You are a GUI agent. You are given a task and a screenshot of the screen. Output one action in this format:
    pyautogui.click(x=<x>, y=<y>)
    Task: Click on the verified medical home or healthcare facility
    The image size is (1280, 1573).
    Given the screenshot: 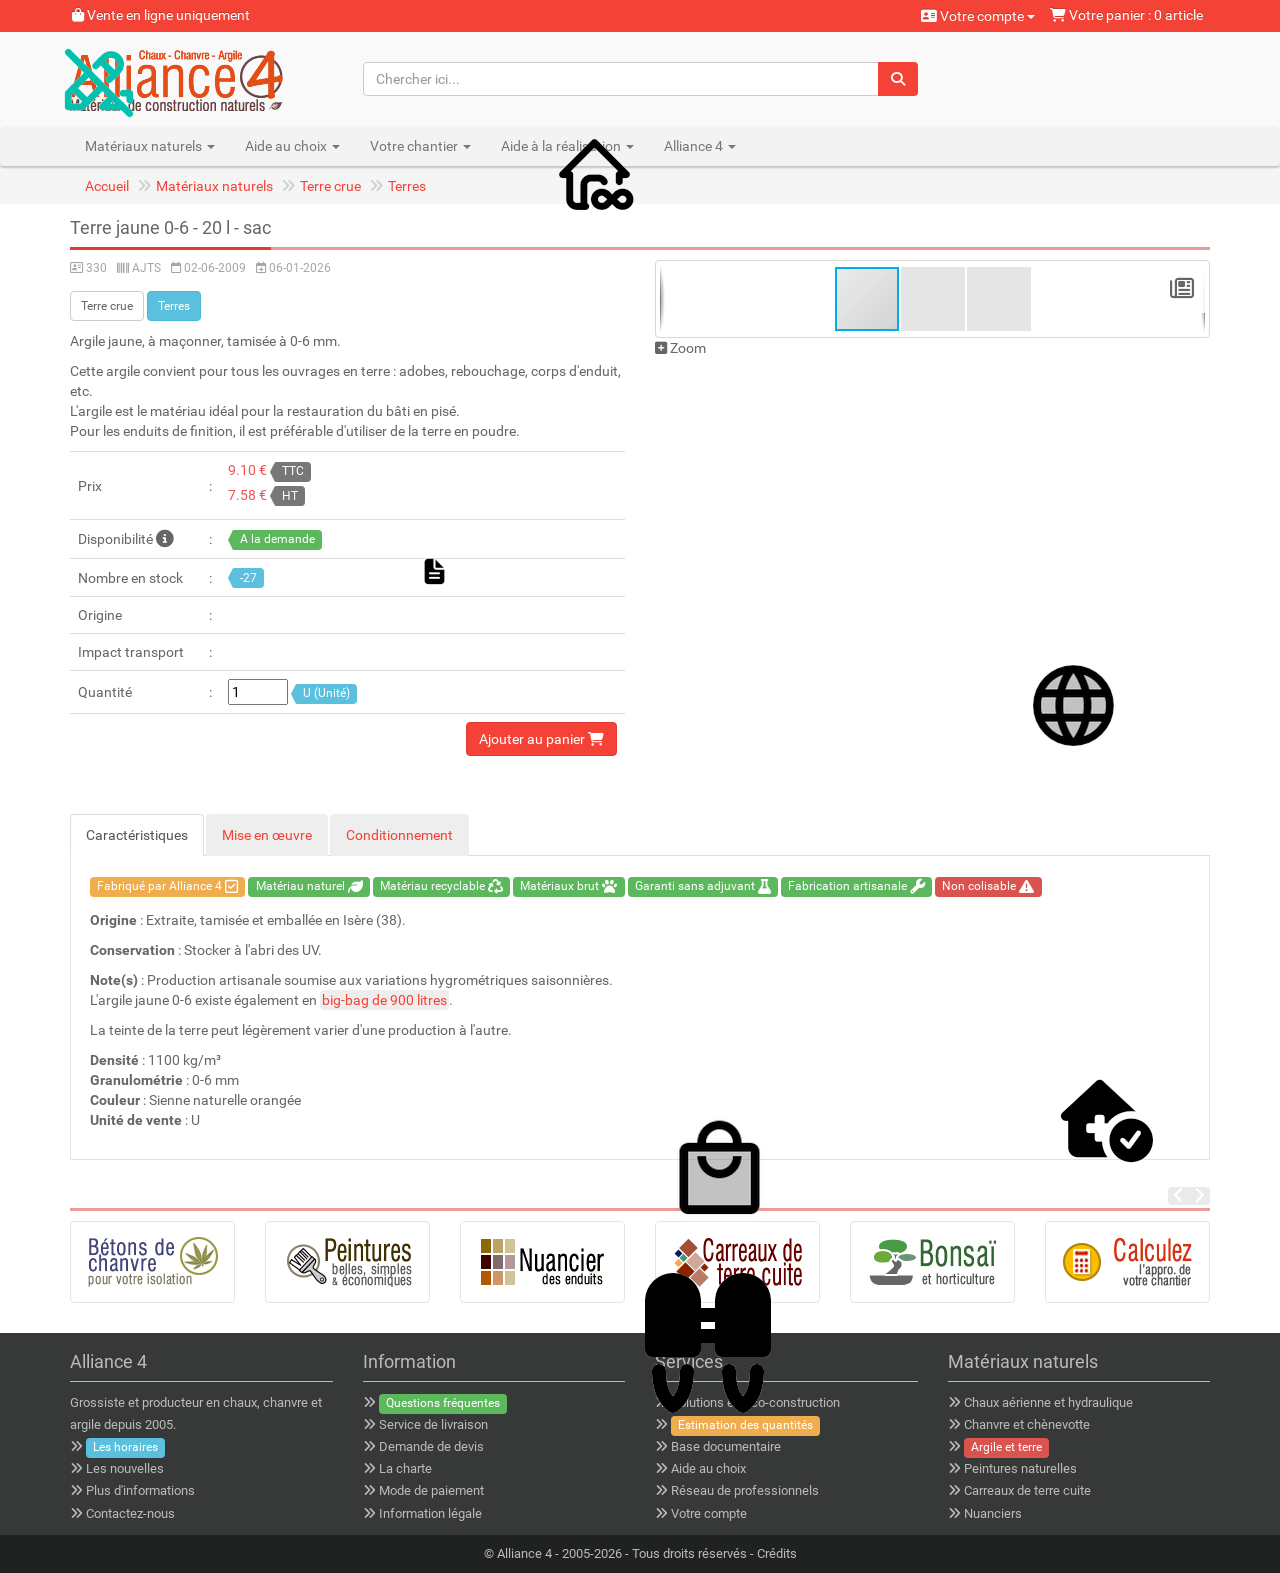 What is the action you would take?
    pyautogui.click(x=1104, y=1118)
    